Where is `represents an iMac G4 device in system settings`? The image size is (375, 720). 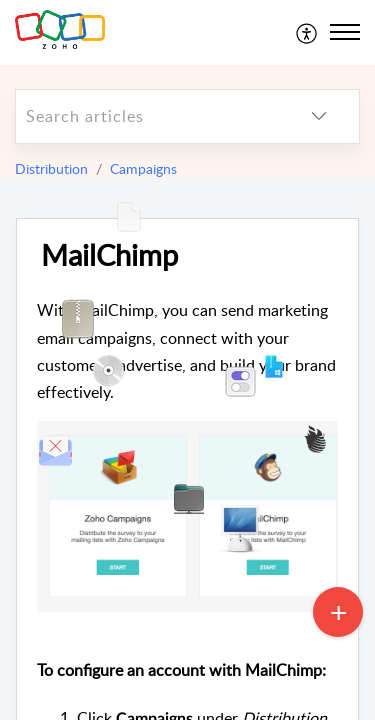
represents an iMac G4 device in system settings is located at coordinates (240, 526).